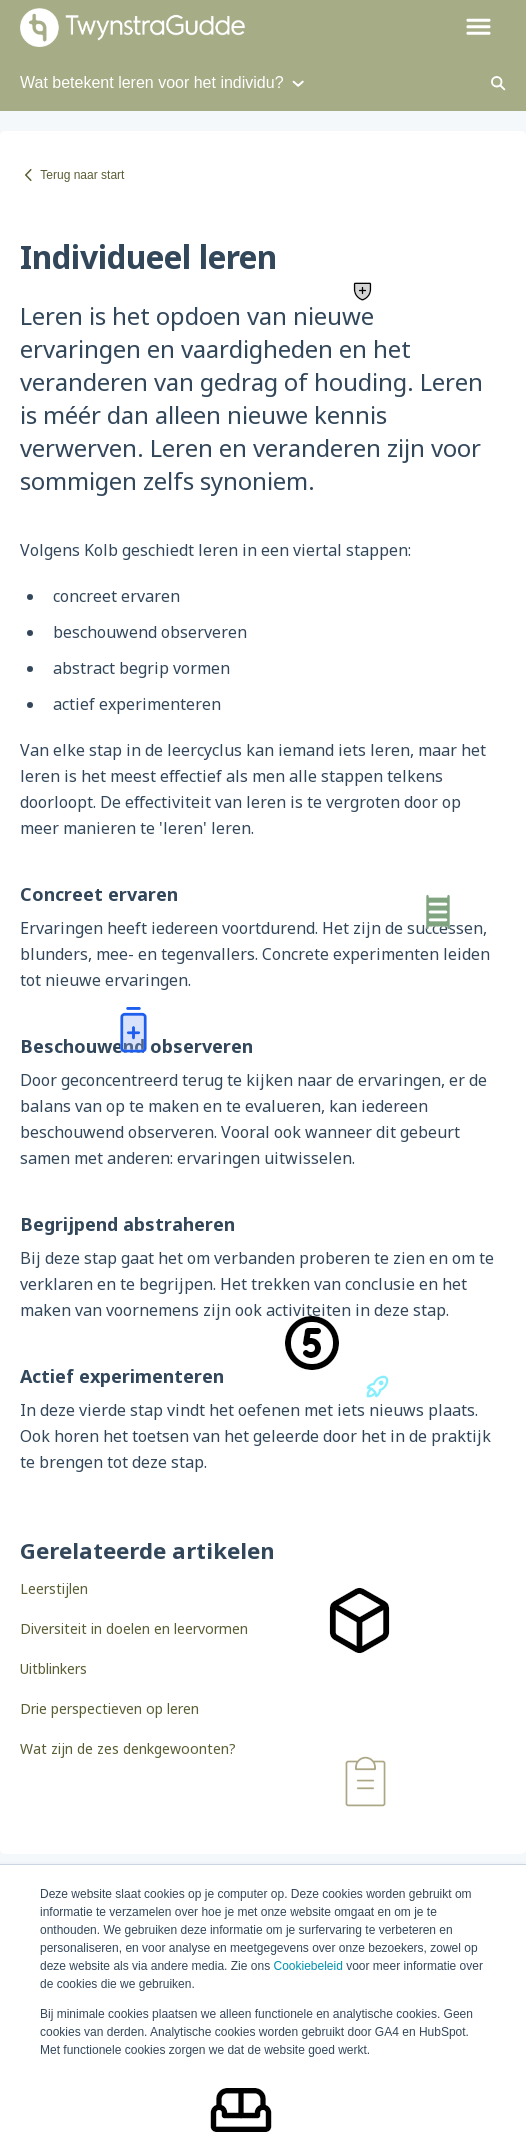 The image size is (526, 2143). I want to click on indicates step five in a numbered sequence, so click(312, 1343).